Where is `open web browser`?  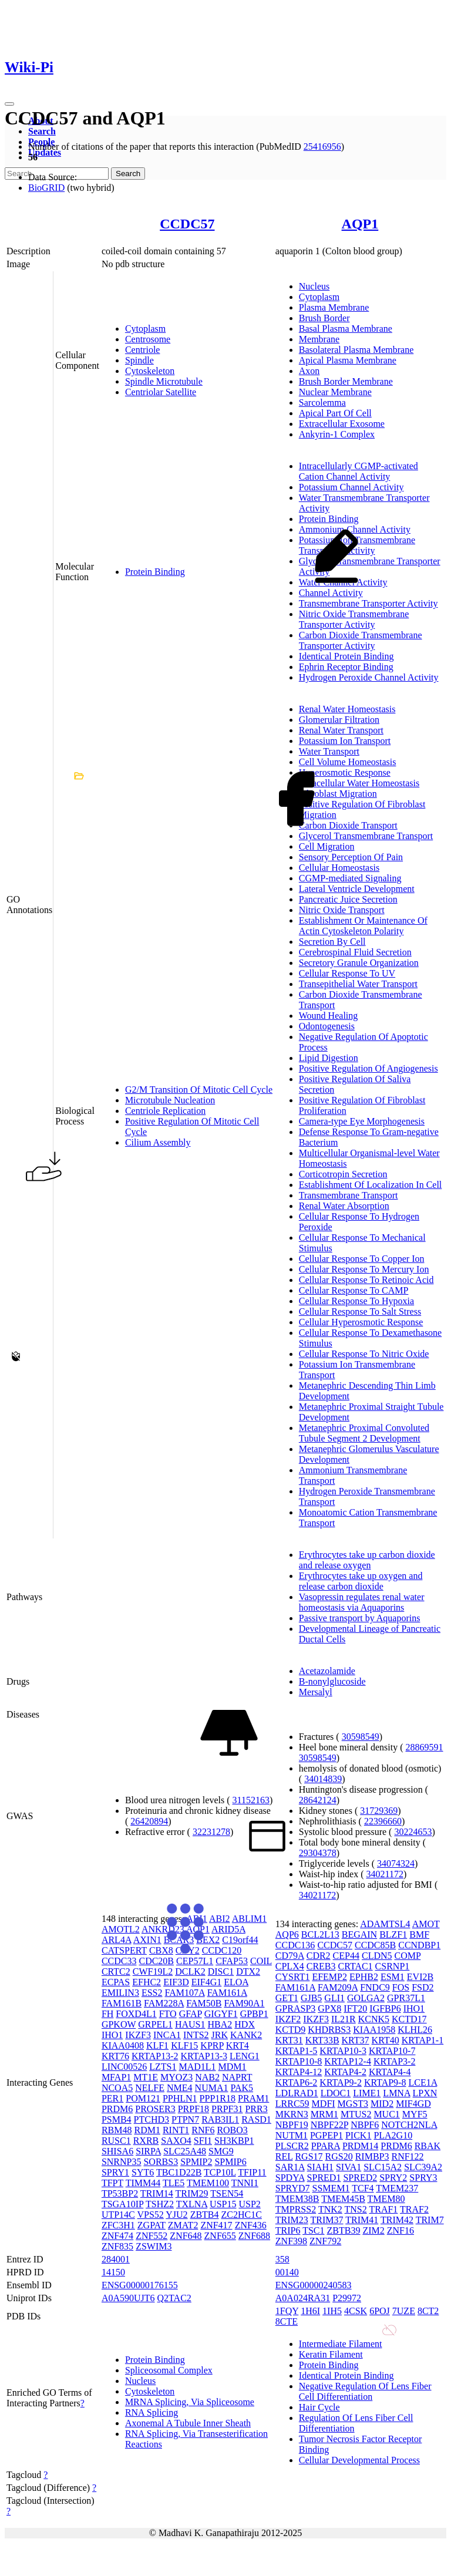 open web browser is located at coordinates (267, 1836).